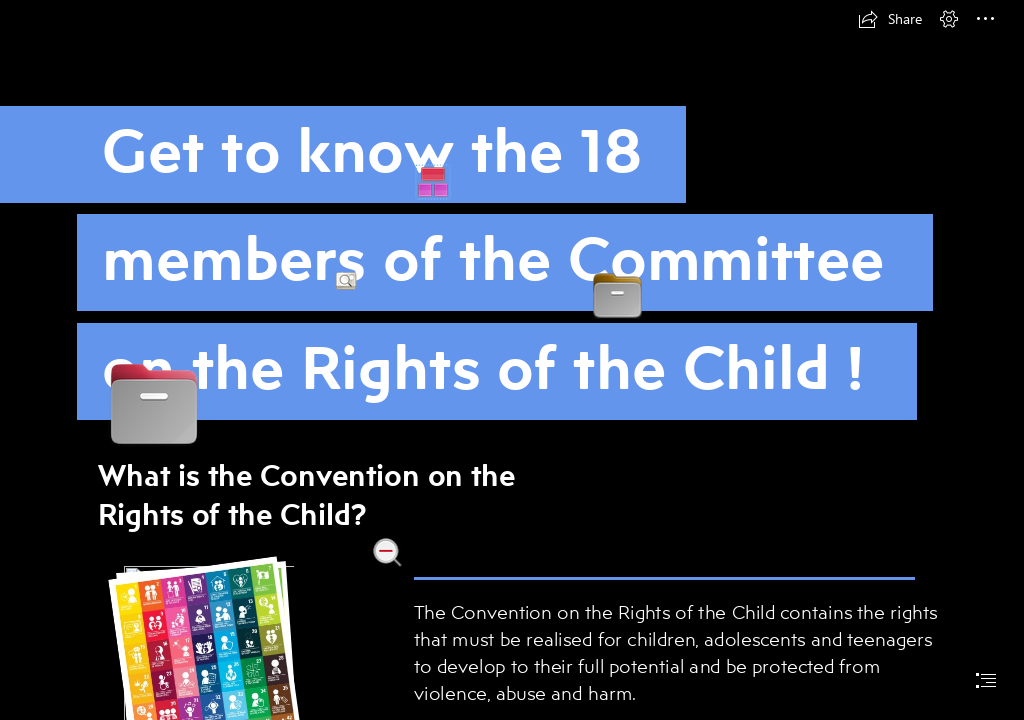  I want to click on zoom out on file or document view, so click(387, 552).